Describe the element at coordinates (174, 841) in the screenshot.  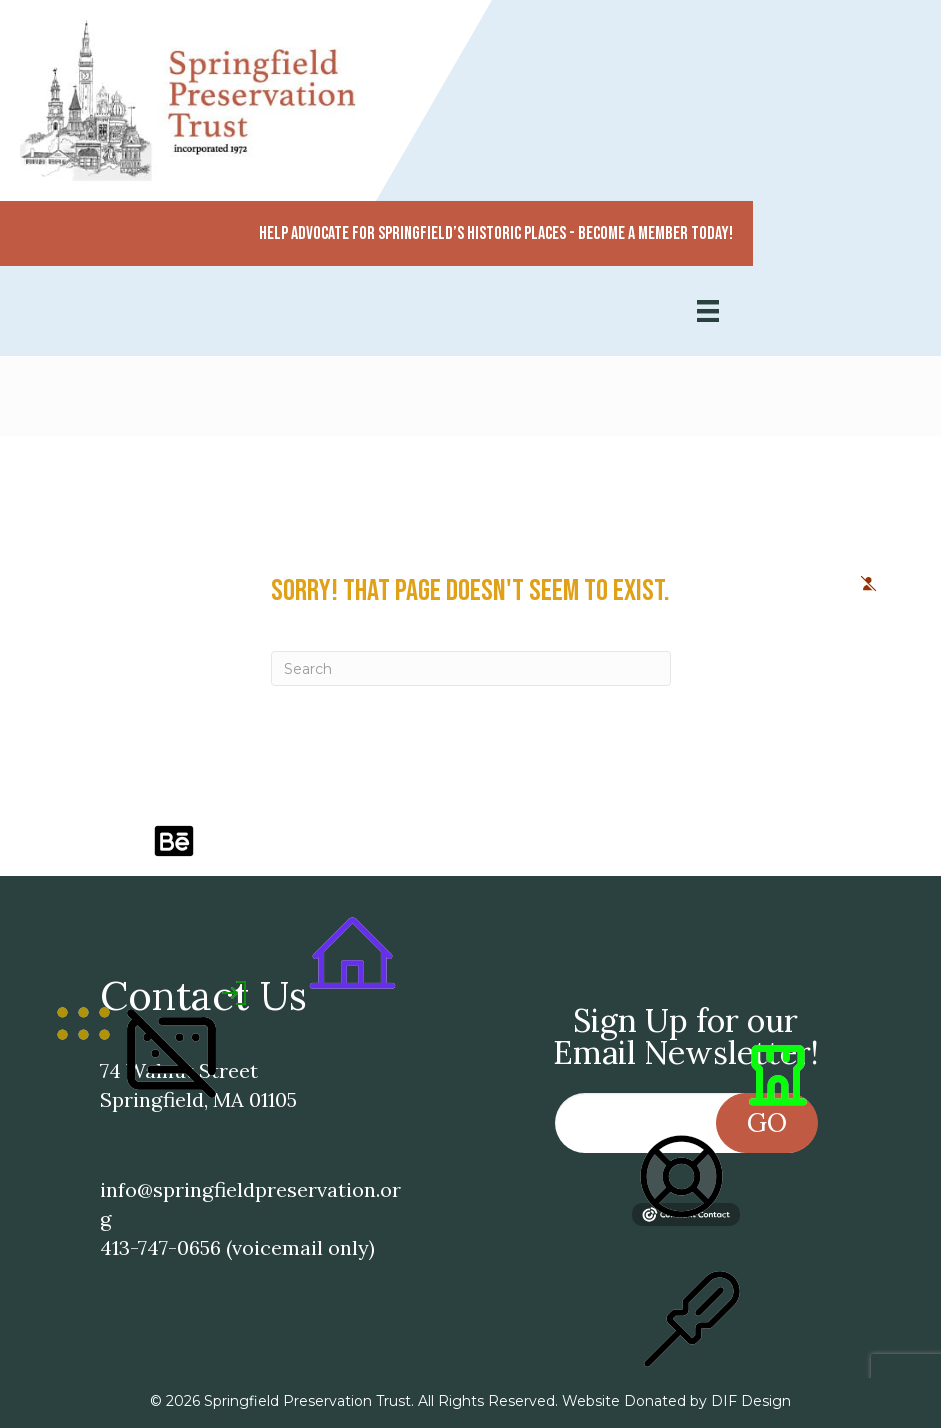
I see `view behance portfolio` at that location.